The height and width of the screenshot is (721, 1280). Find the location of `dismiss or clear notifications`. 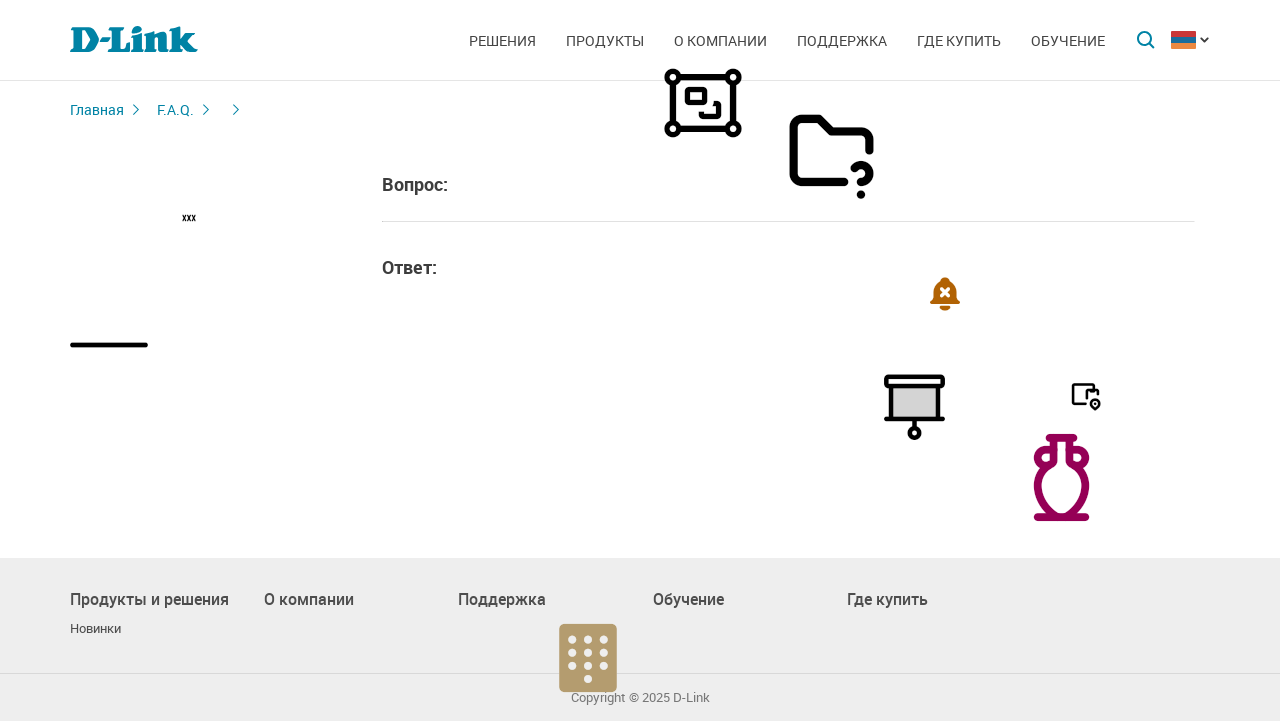

dismiss or clear notifications is located at coordinates (945, 294).